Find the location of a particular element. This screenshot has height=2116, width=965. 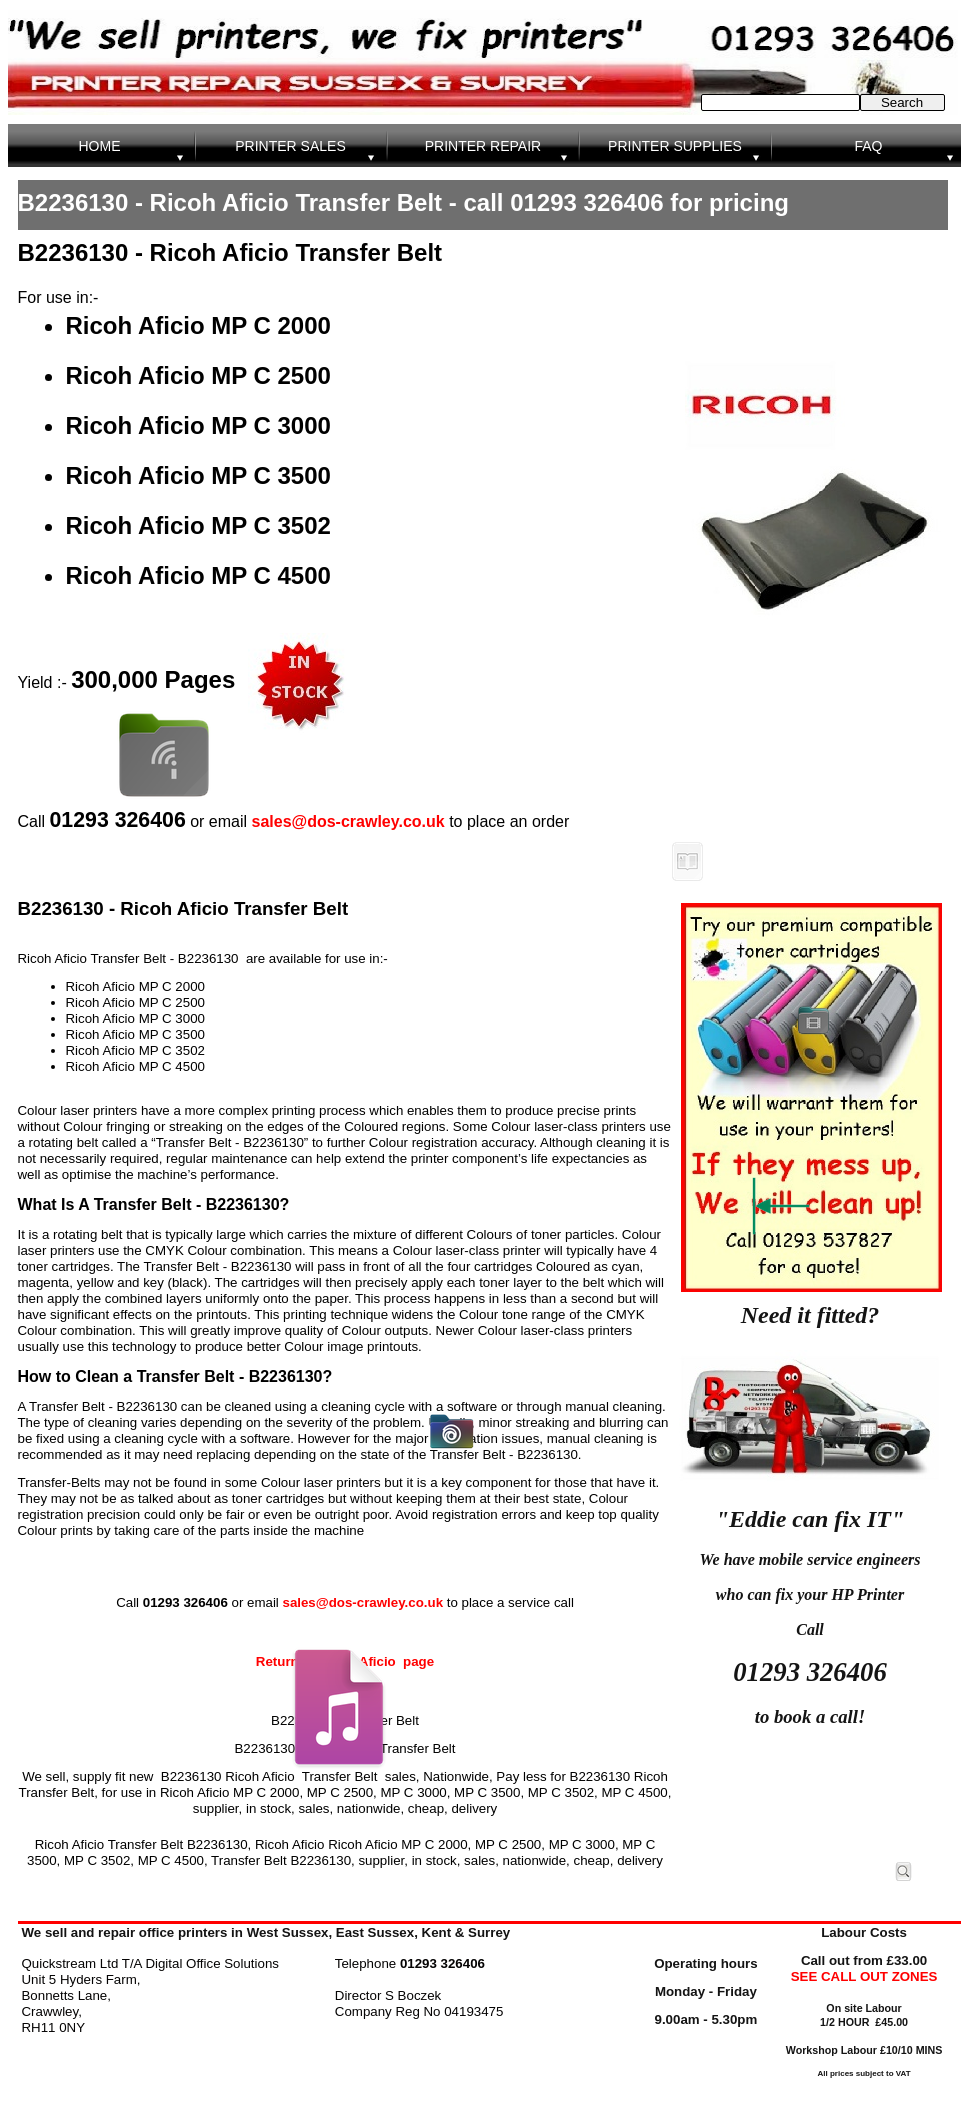

audio file type indicator is located at coordinates (339, 1707).